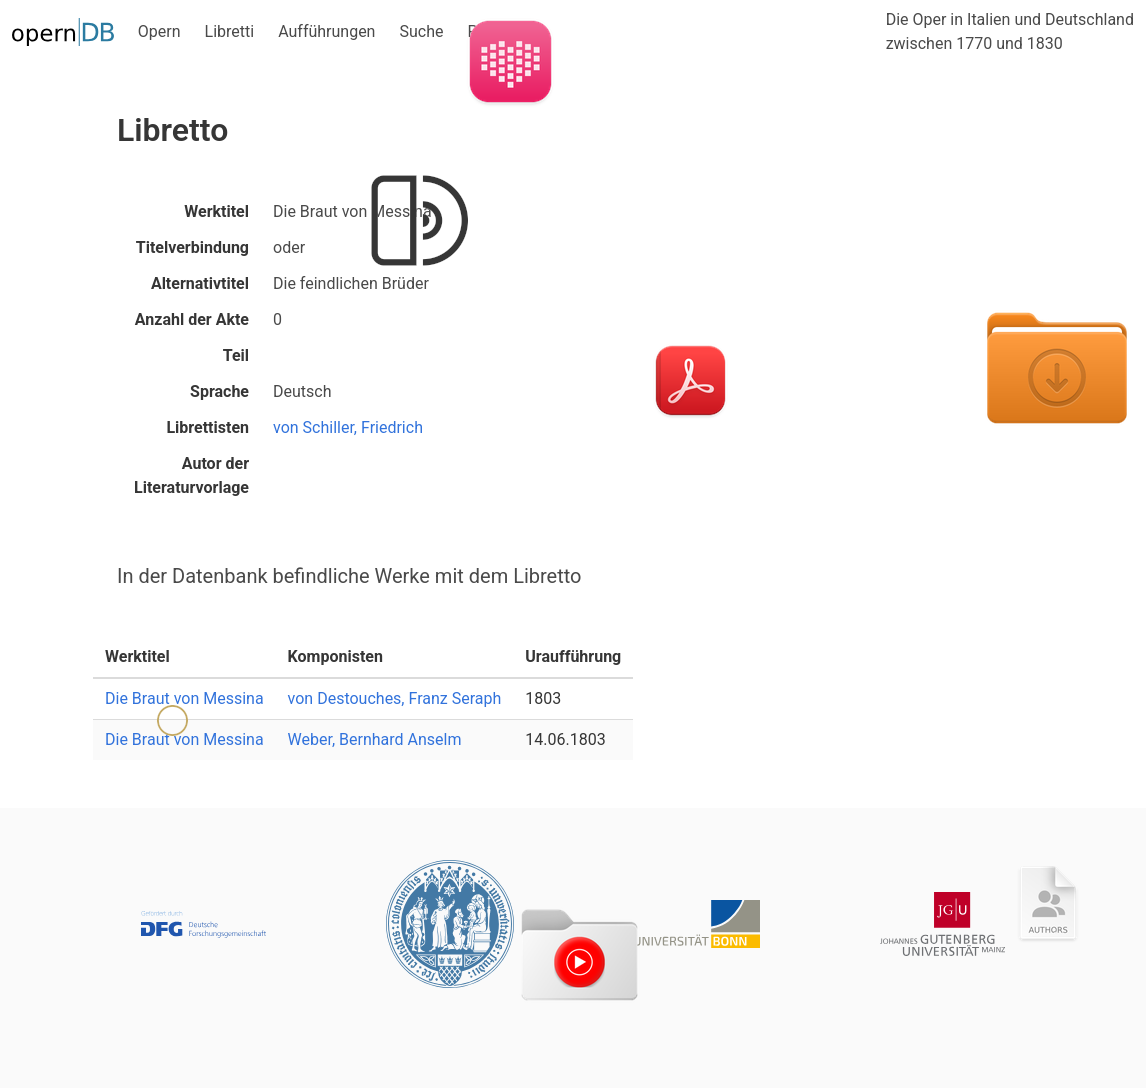  What do you see at coordinates (1057, 368) in the screenshot?
I see `access your downloads folder` at bounding box center [1057, 368].